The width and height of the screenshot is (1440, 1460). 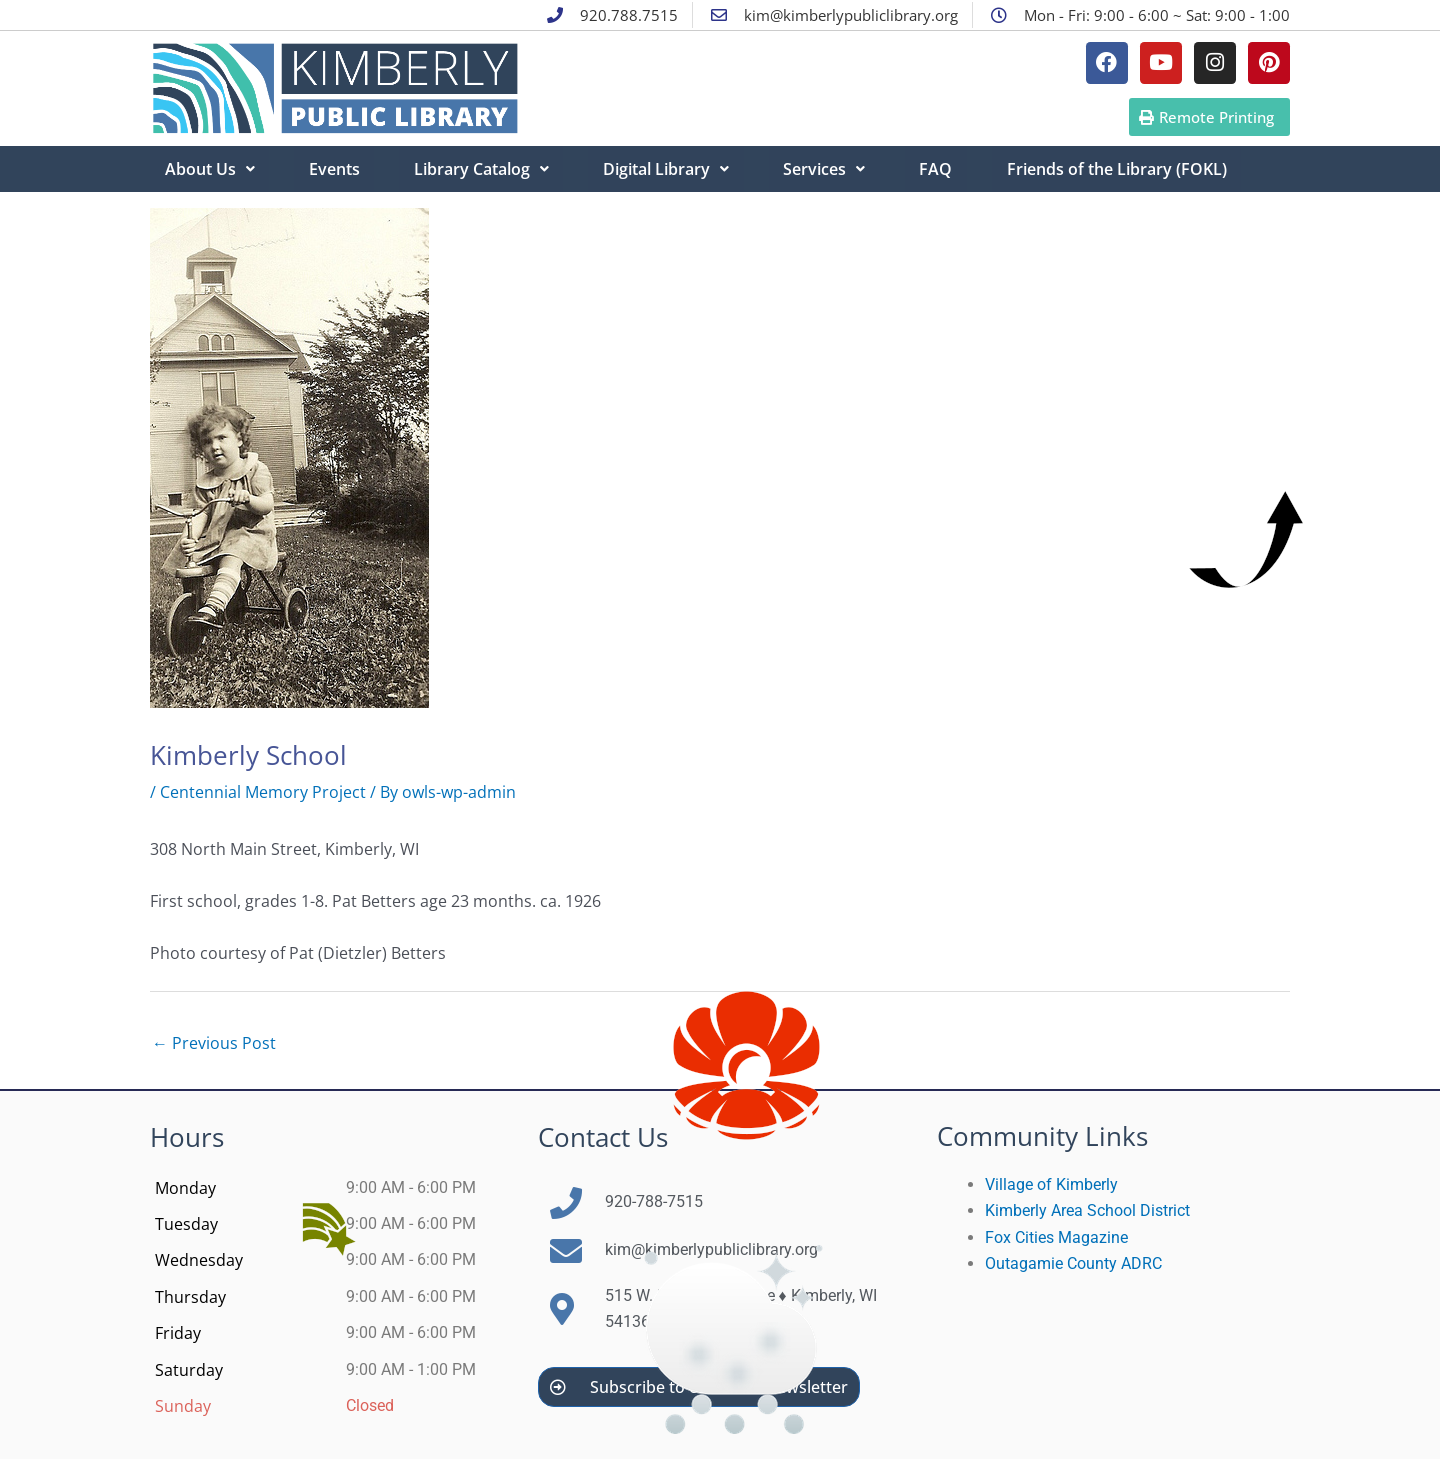 I want to click on perform an underhand throw or toss action, so click(x=1244, y=539).